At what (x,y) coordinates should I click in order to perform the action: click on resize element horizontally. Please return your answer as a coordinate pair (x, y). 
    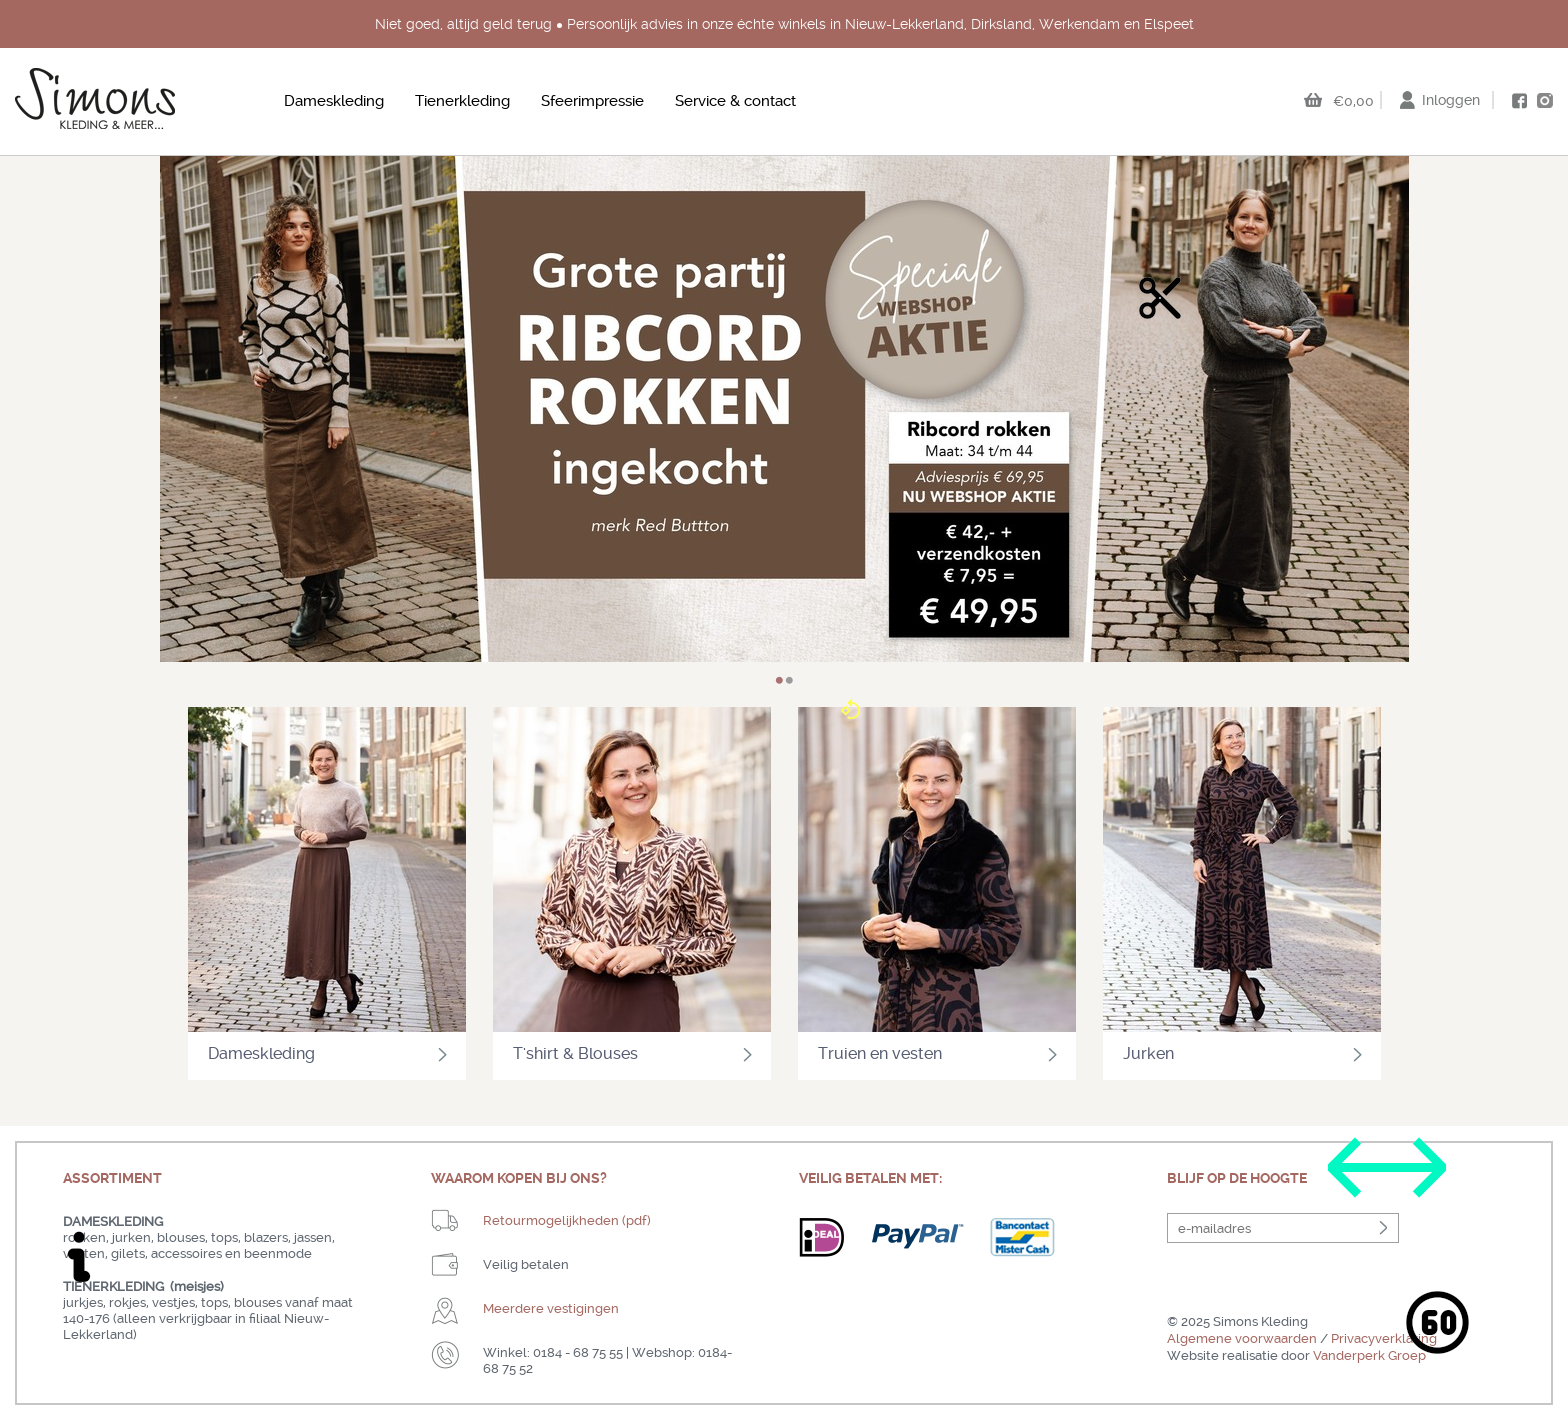
    Looking at the image, I should click on (1387, 1163).